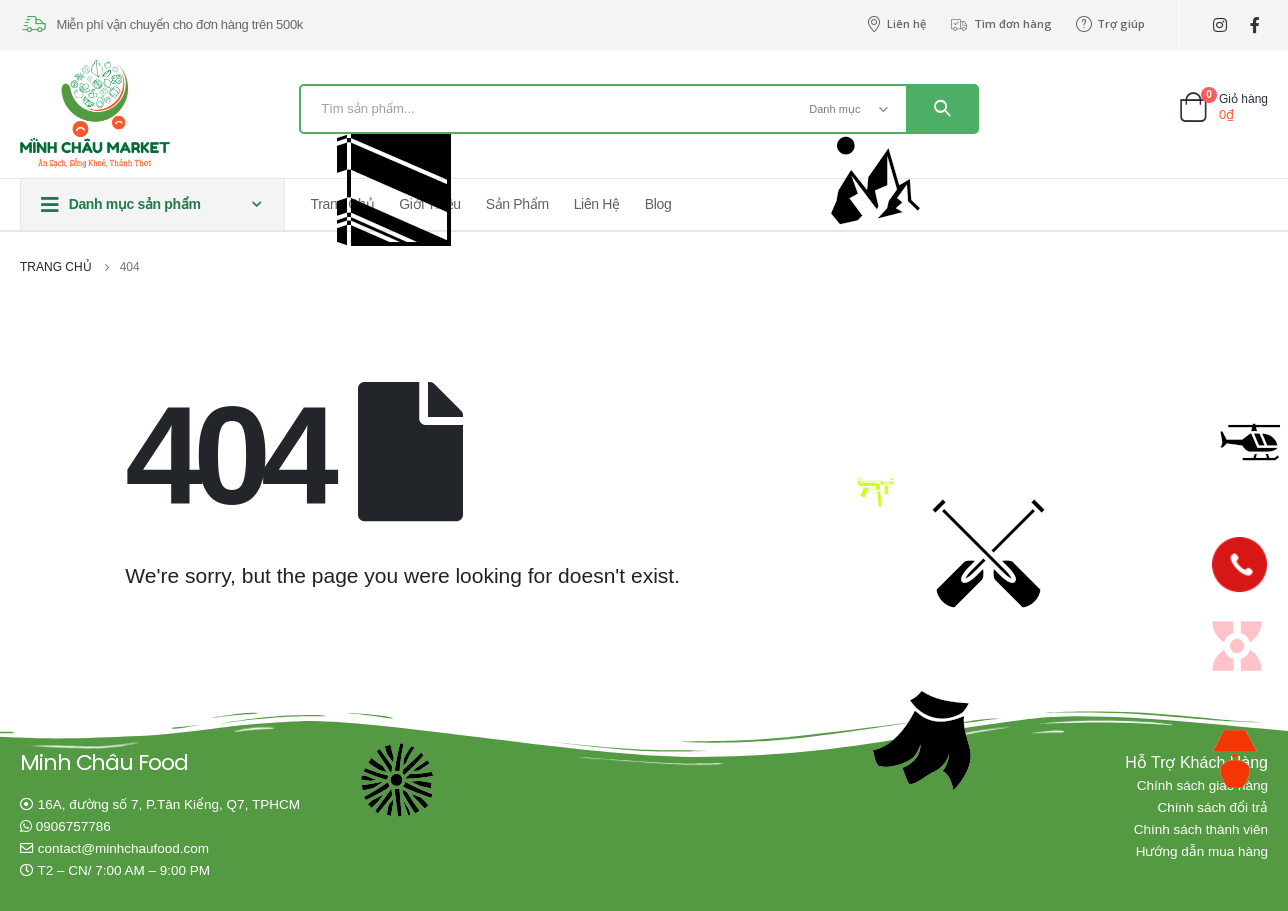  I want to click on select submachine gun weapon in game inventory, so click(875, 492).